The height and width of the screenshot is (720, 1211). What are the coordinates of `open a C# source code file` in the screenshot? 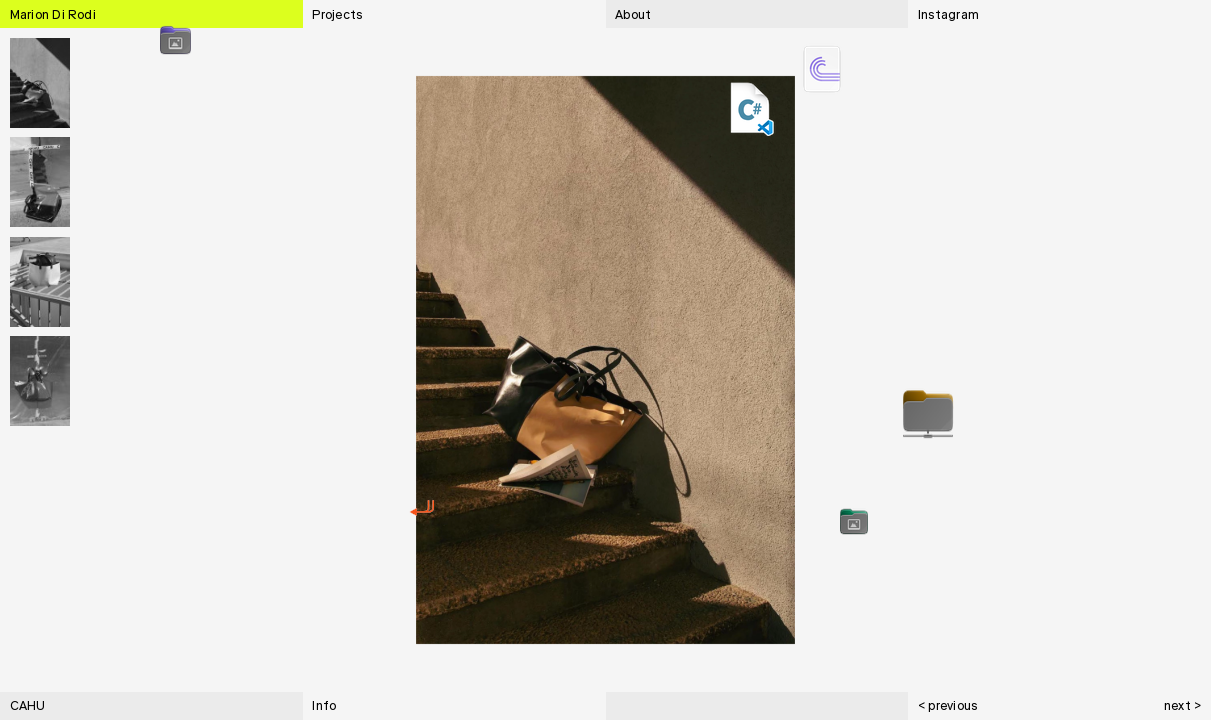 It's located at (750, 109).